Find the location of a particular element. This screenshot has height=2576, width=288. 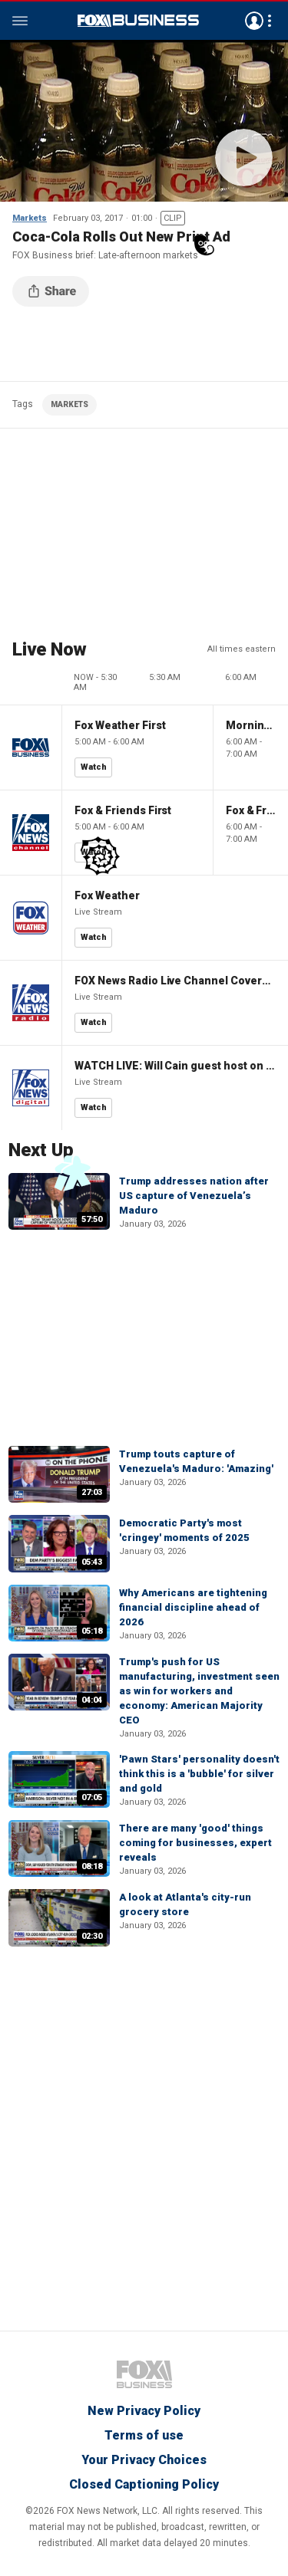

represents a trap or hazard in gameplay is located at coordinates (100, 856).